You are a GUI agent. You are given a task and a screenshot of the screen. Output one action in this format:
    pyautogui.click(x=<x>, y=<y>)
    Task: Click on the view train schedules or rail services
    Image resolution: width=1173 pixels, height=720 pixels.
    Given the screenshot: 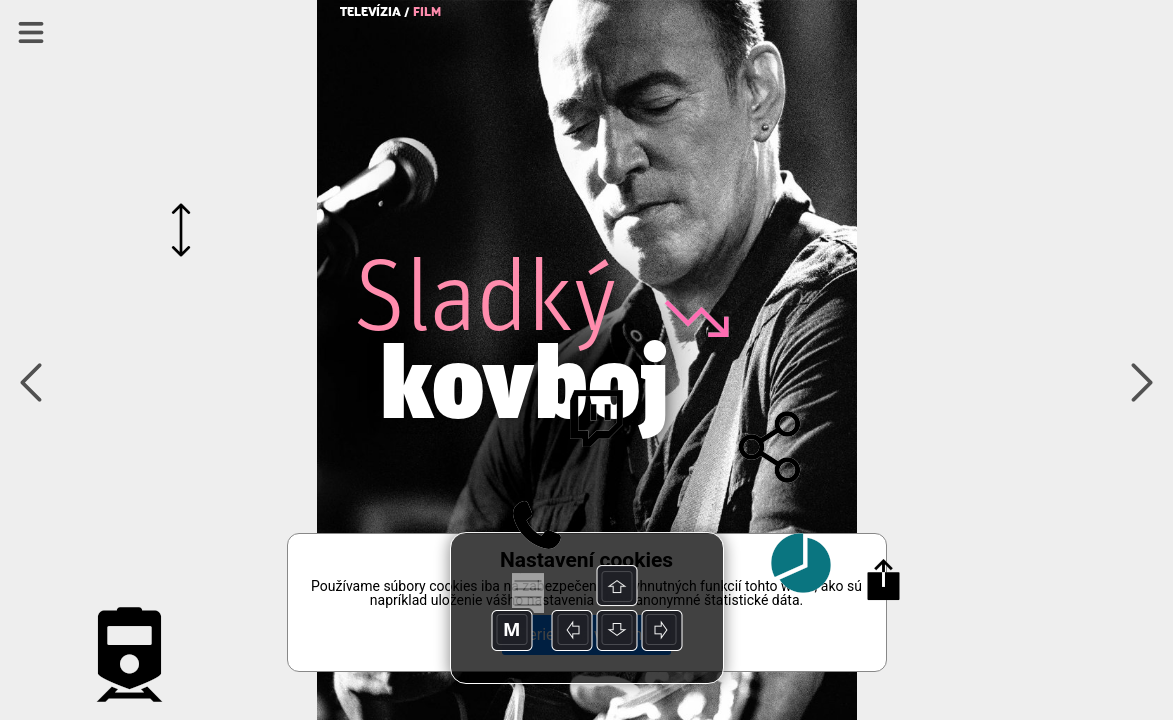 What is the action you would take?
    pyautogui.click(x=129, y=654)
    